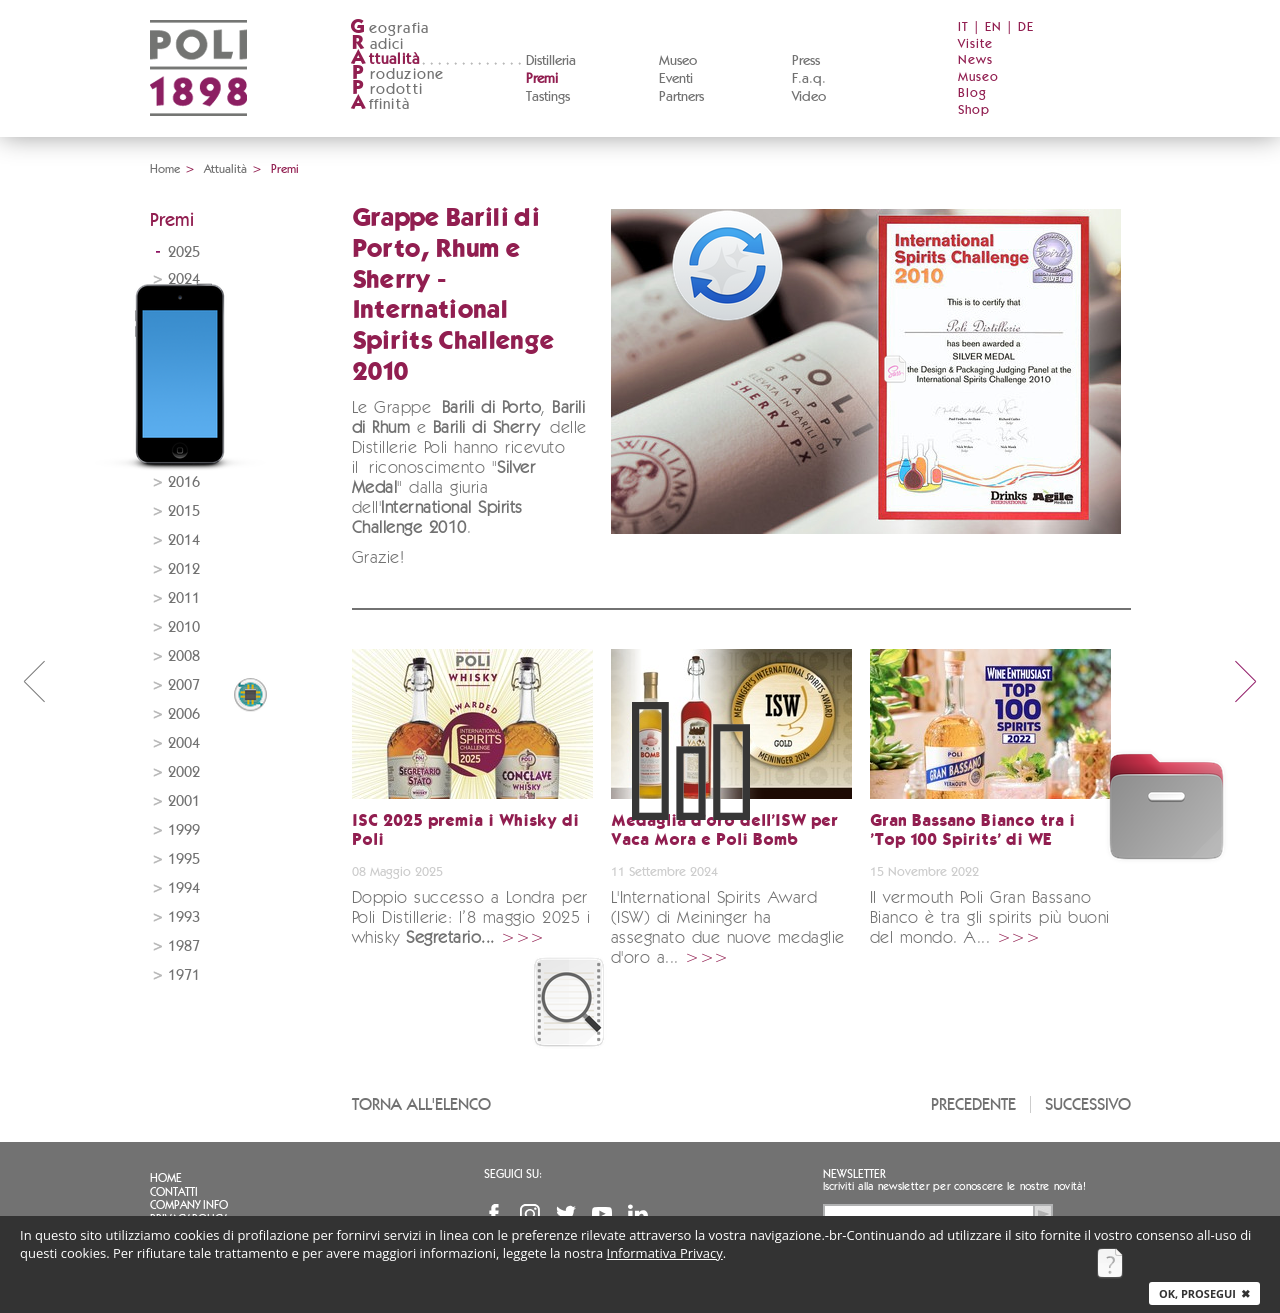  Describe the element at coordinates (1110, 1263) in the screenshot. I see `indicates an unrecognized file type` at that location.